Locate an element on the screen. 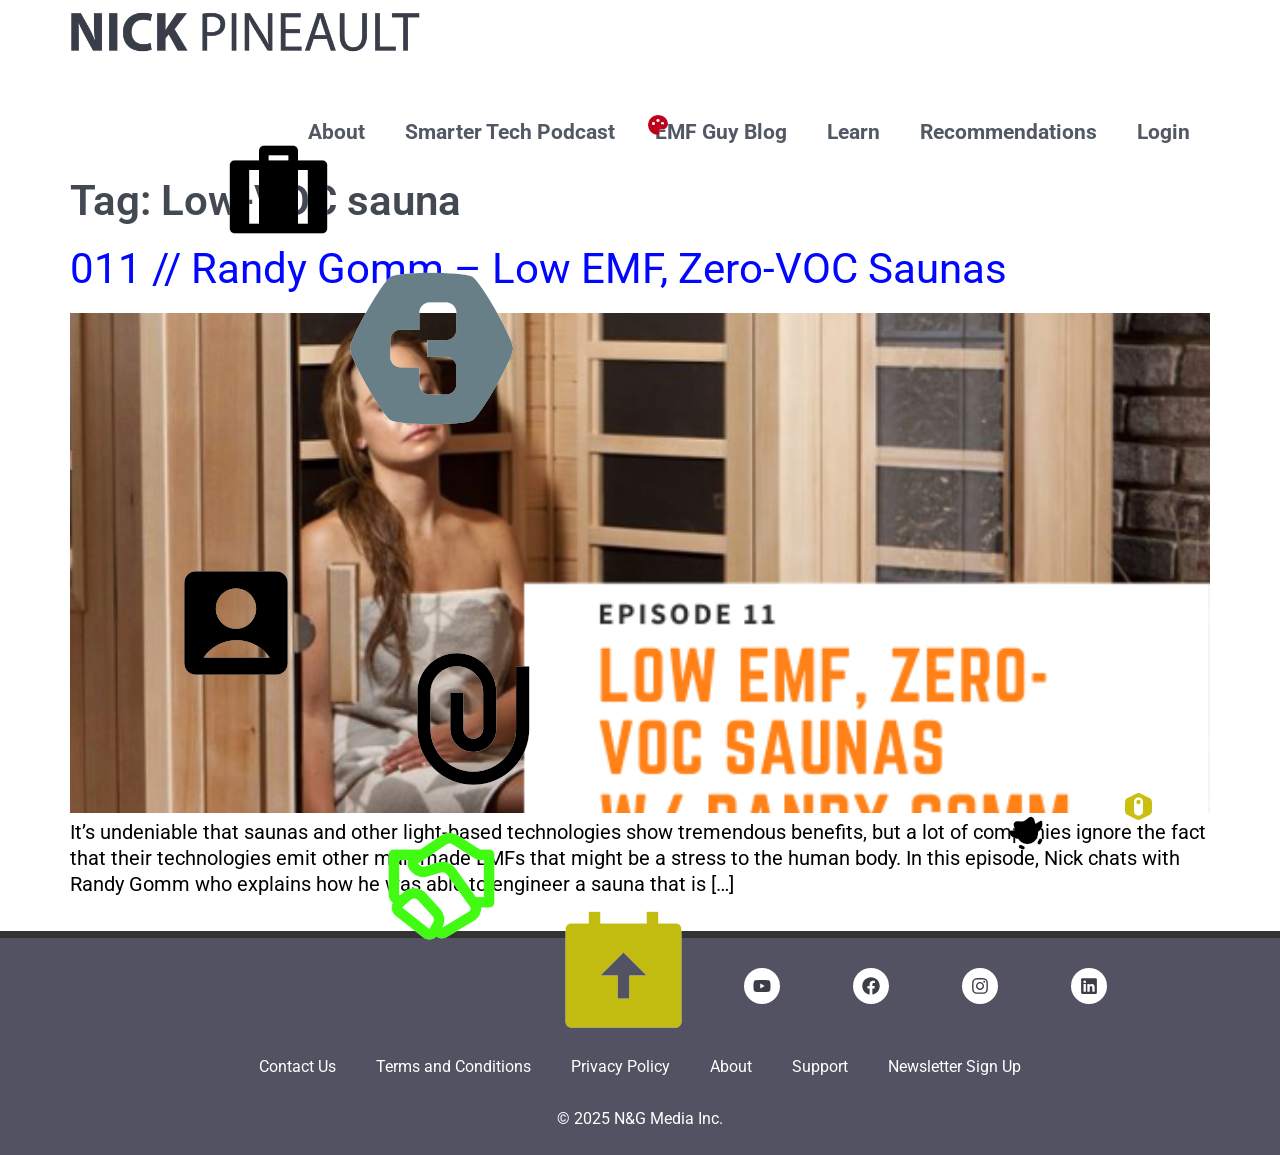  attach a file to your message is located at coordinates (470, 719).